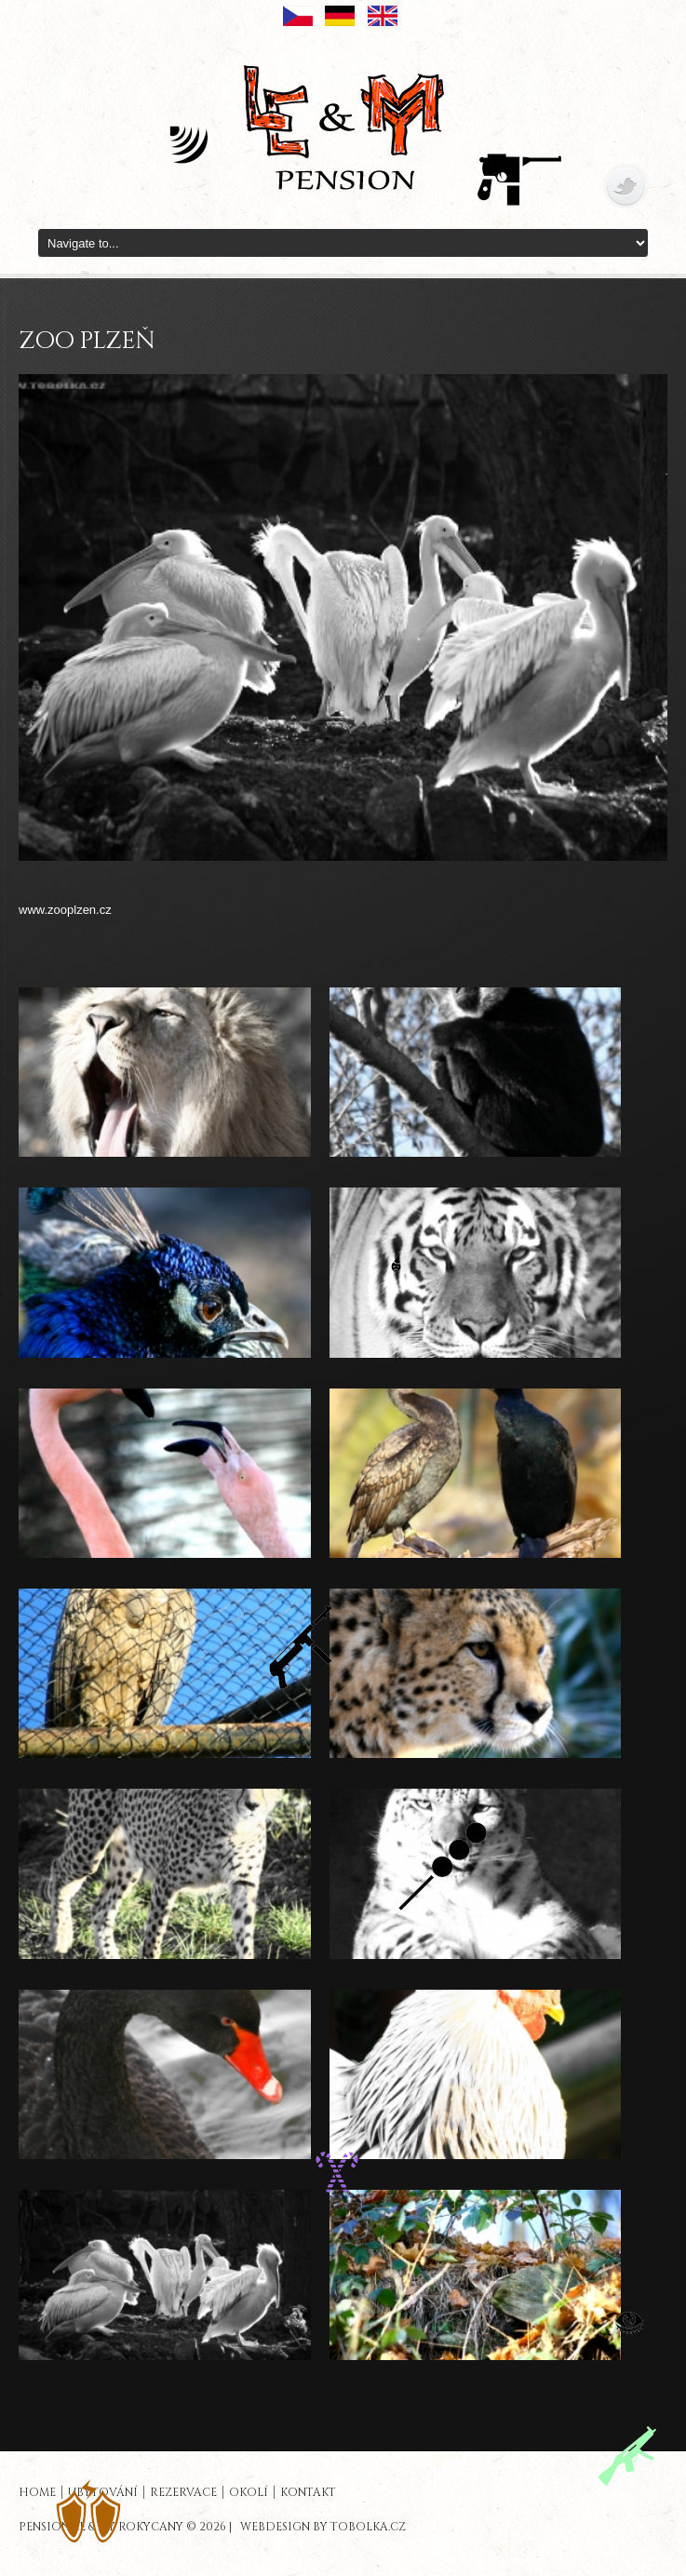 Image resolution: width=686 pixels, height=2576 pixels. Describe the element at coordinates (88, 2511) in the screenshot. I see `indicates a conflict or clash between protected elements` at that location.